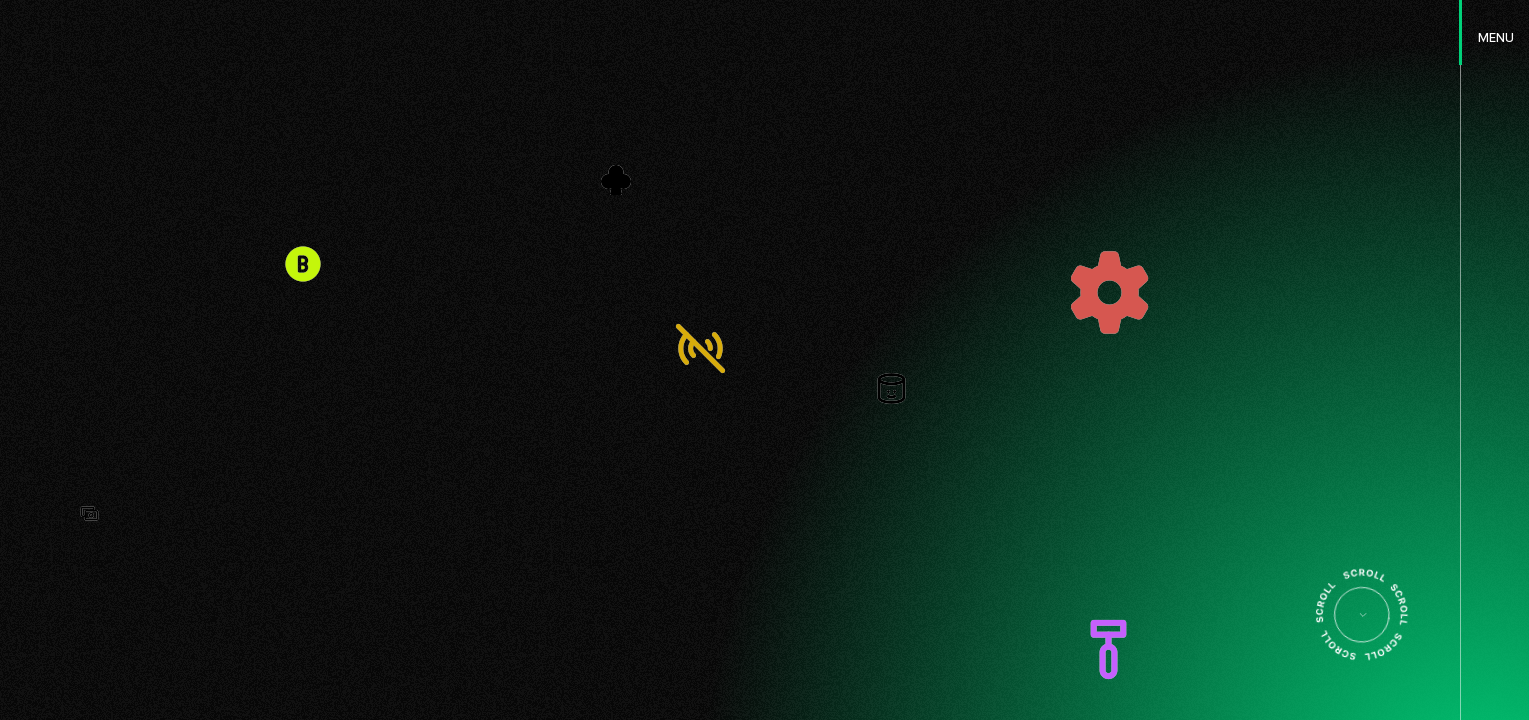  What do you see at coordinates (700, 348) in the screenshot?
I see `wireless access point disabled or unavailable` at bounding box center [700, 348].